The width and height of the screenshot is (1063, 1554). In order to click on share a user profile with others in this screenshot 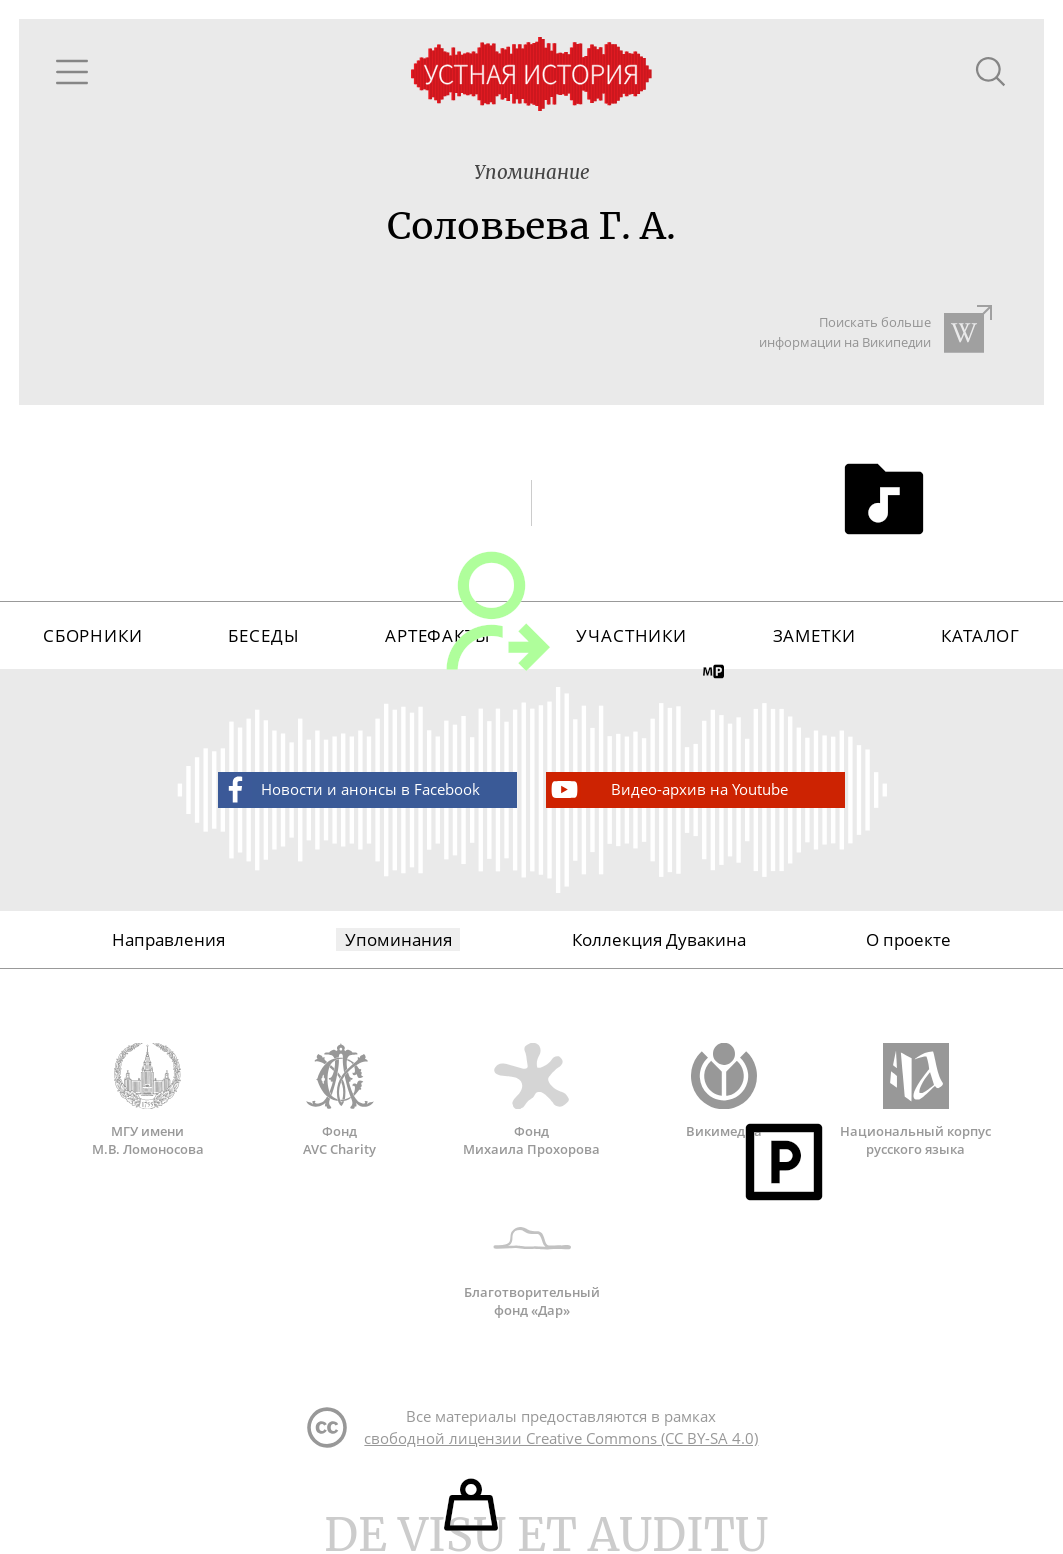, I will do `click(491, 613)`.